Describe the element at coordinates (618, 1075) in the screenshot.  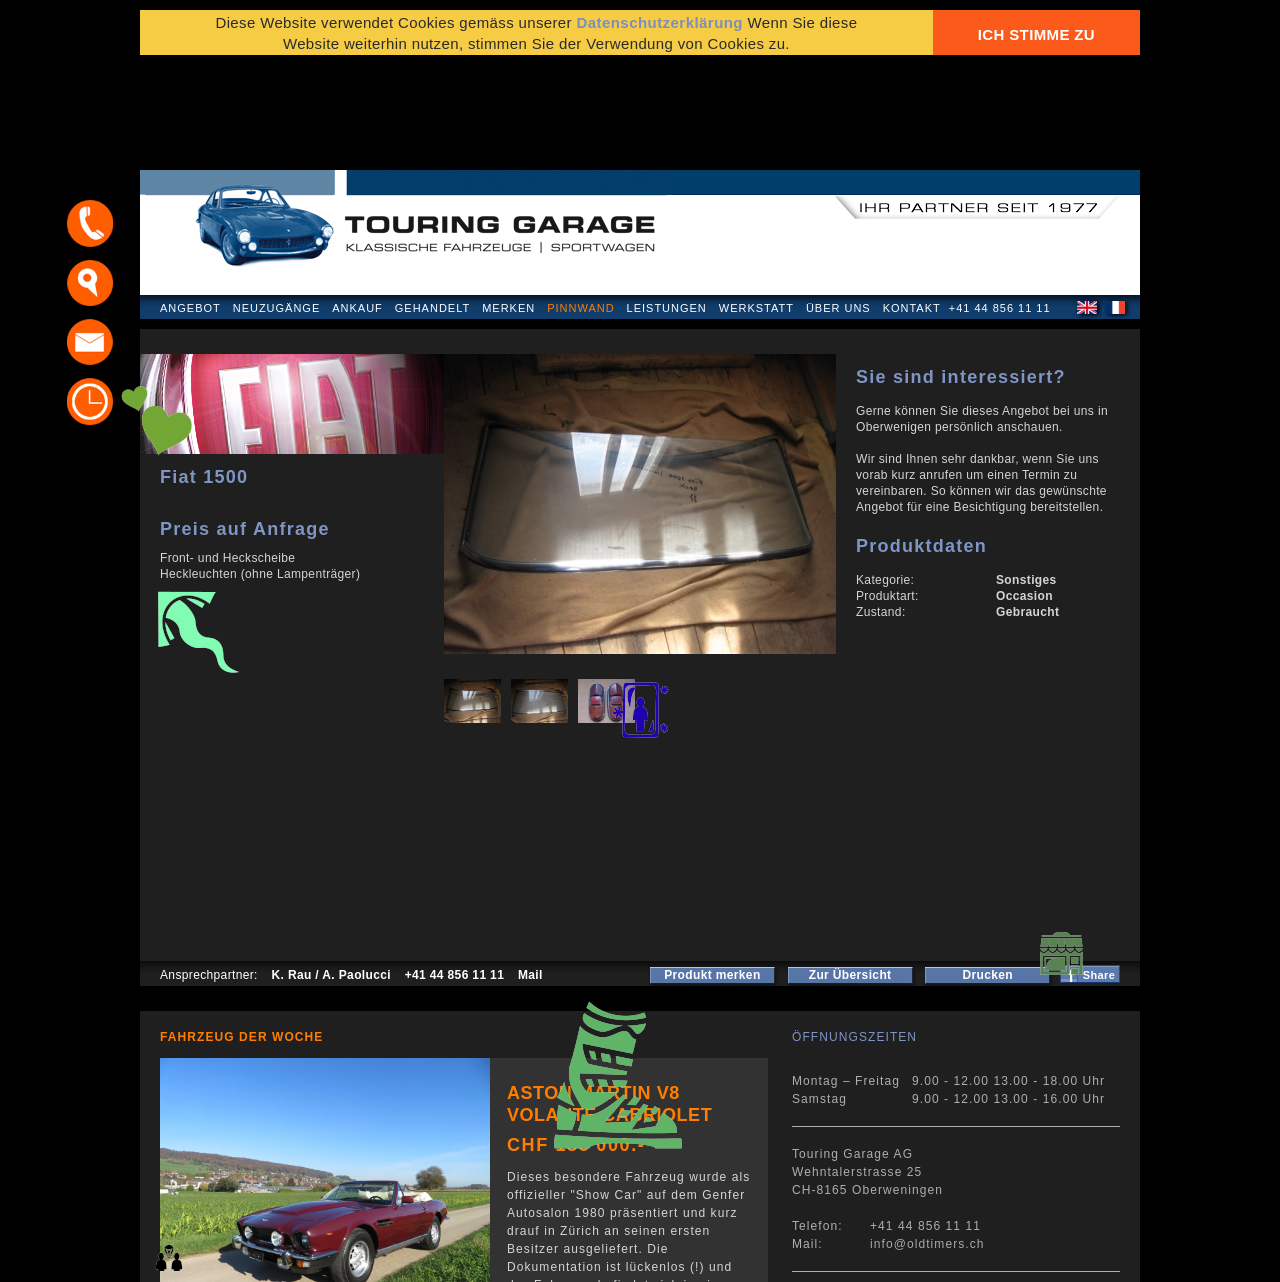
I see `browse ski equipment or gear` at that location.